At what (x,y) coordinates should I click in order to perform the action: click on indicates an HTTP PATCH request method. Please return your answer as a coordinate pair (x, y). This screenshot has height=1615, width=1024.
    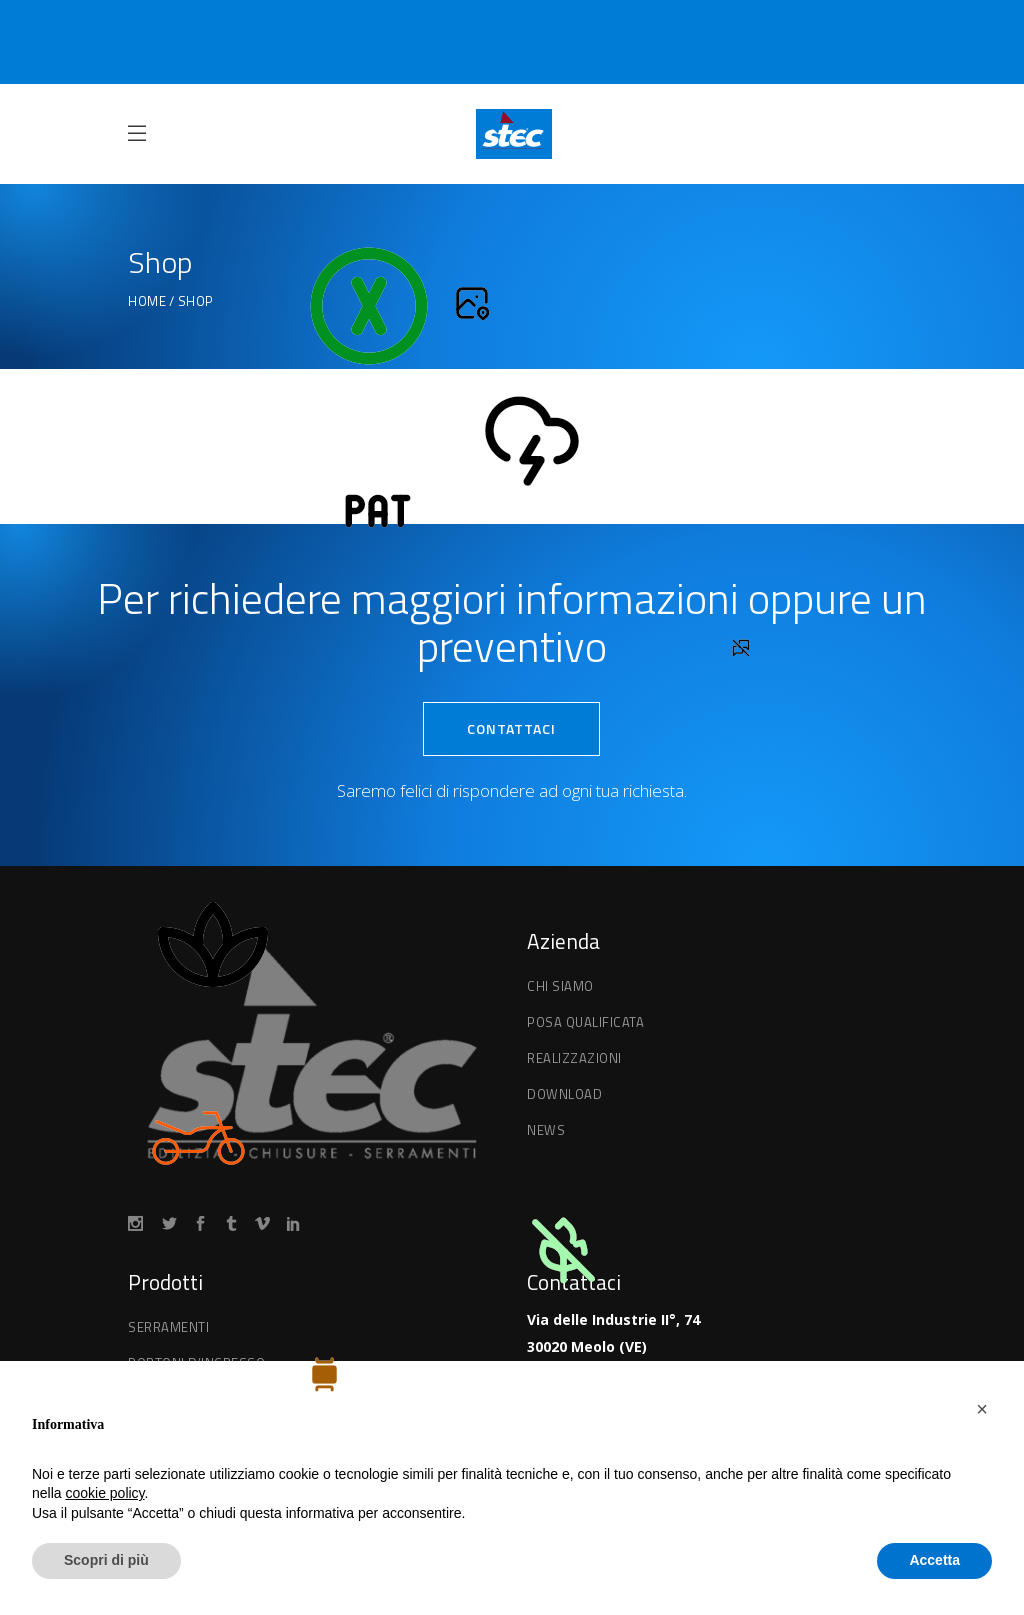
    Looking at the image, I should click on (378, 511).